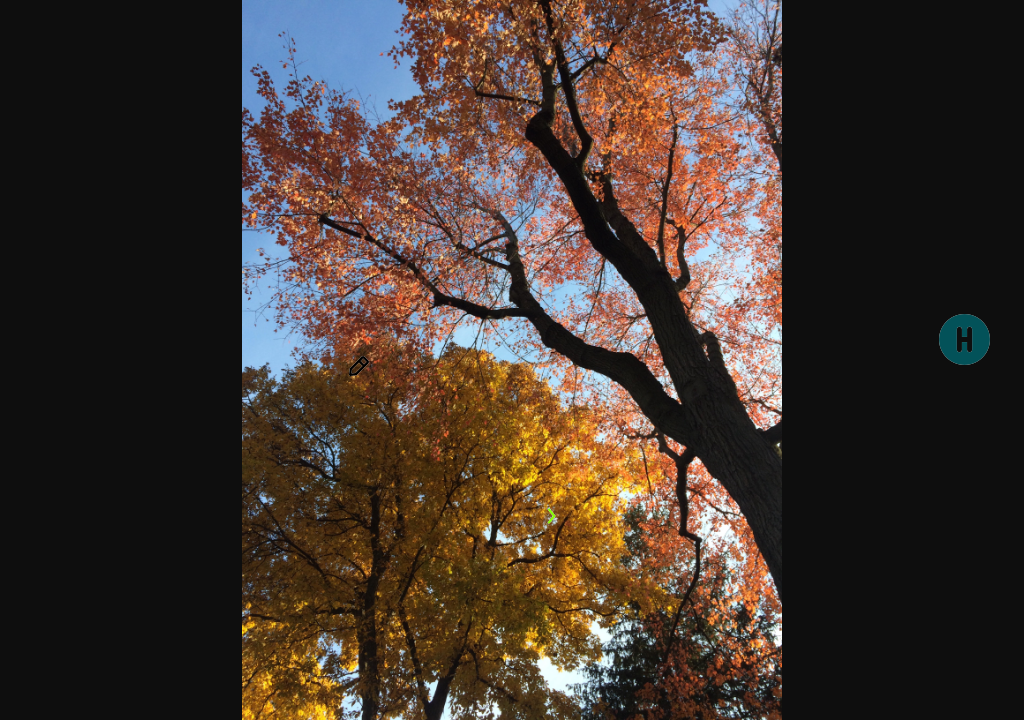 The width and height of the screenshot is (1024, 720). What do you see at coordinates (551, 516) in the screenshot?
I see `navigate to the next item or screen` at bounding box center [551, 516].